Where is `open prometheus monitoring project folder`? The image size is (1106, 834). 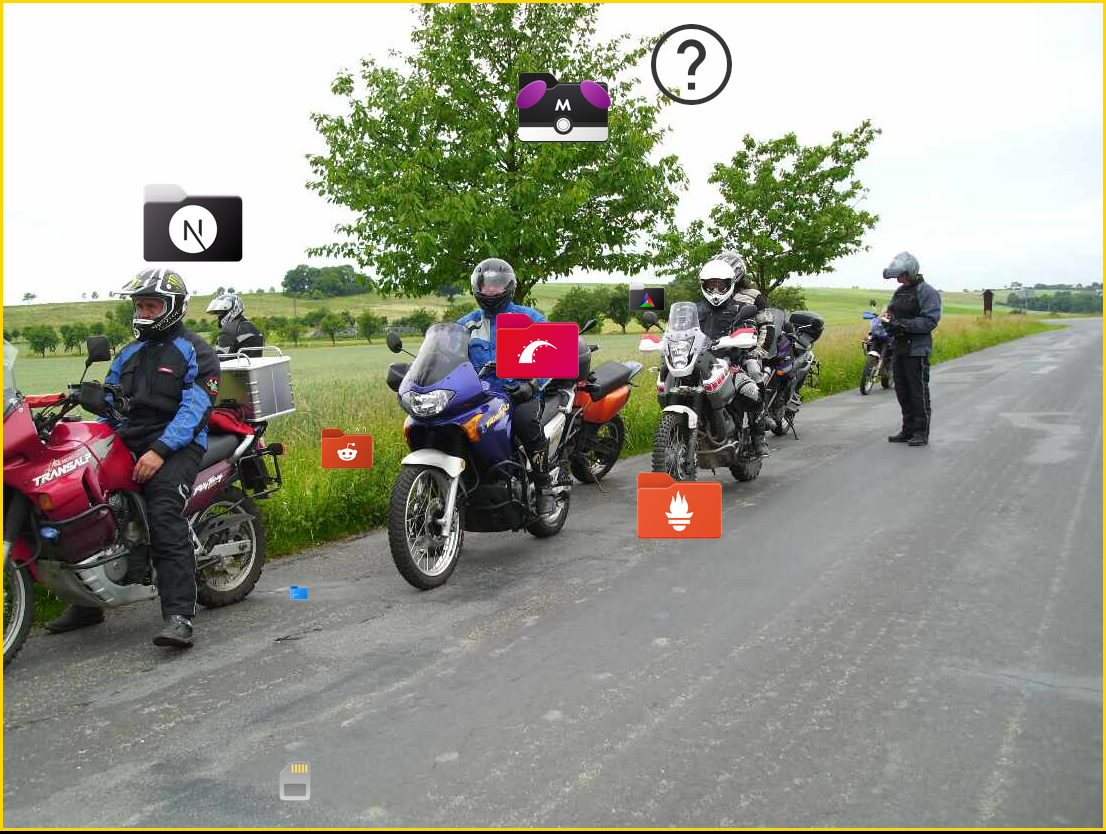 open prometheus monitoring project folder is located at coordinates (679, 508).